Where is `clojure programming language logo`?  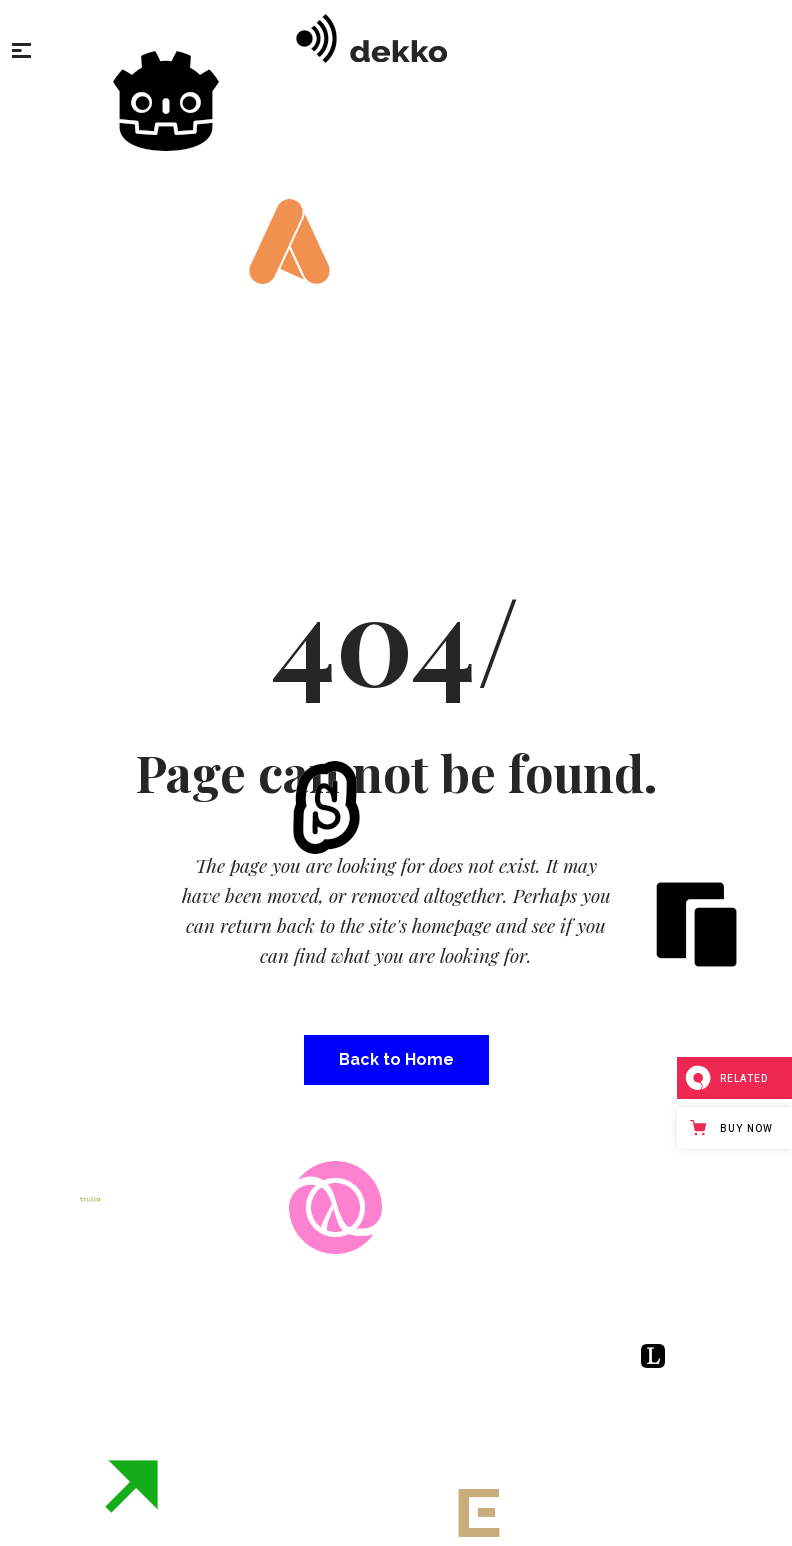 clojure programming language logo is located at coordinates (335, 1207).